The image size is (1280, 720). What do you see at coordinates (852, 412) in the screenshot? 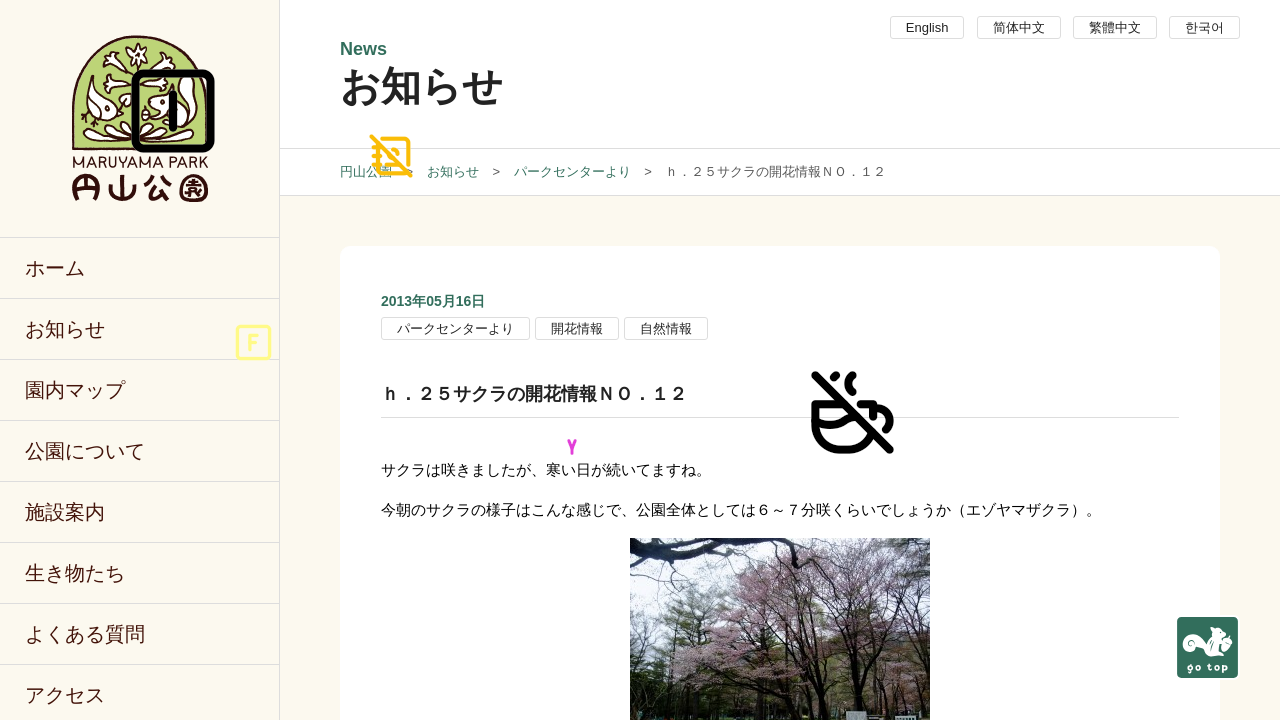
I see `disable coffee break reminder` at bounding box center [852, 412].